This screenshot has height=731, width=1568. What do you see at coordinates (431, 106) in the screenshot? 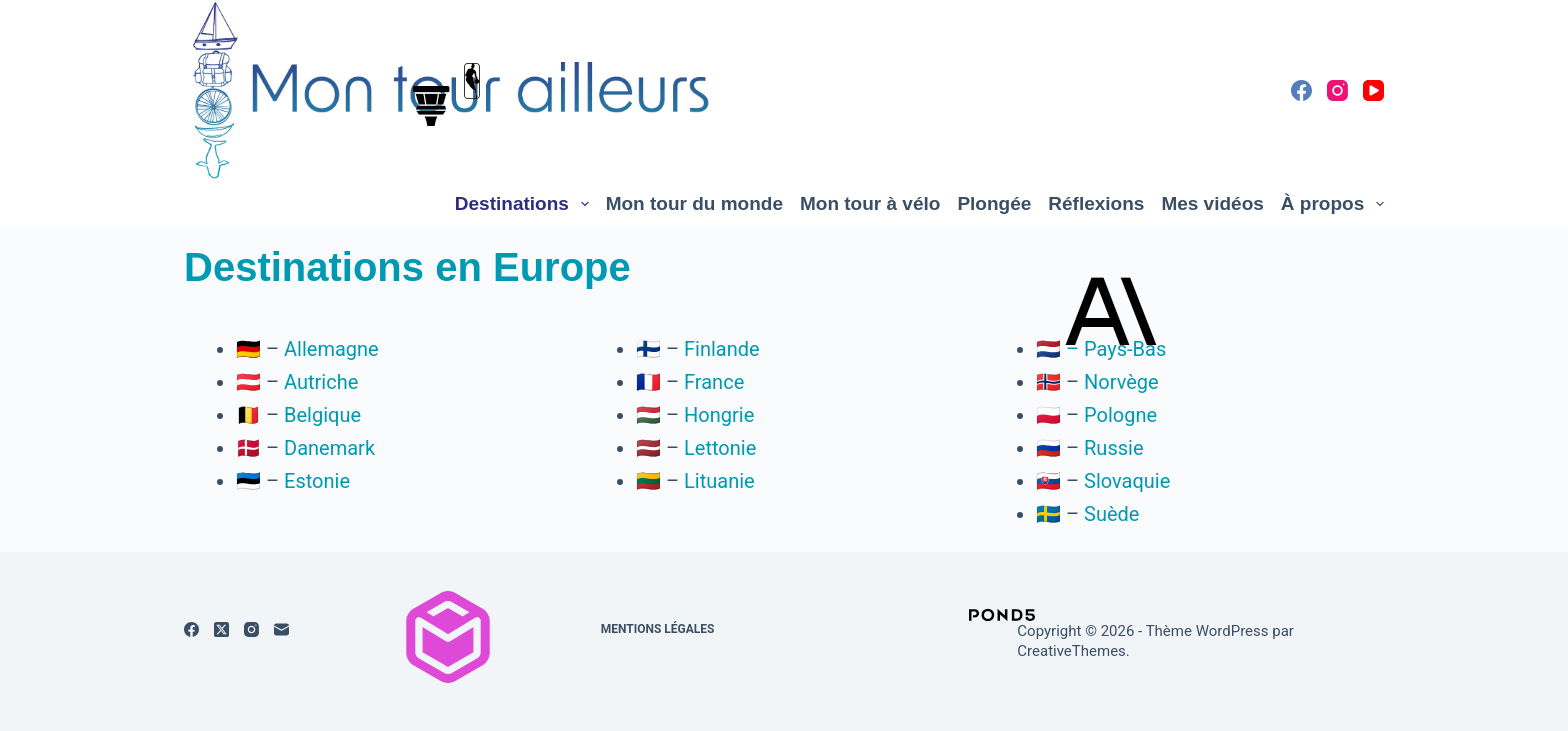
I see `tower git client app logo` at bounding box center [431, 106].